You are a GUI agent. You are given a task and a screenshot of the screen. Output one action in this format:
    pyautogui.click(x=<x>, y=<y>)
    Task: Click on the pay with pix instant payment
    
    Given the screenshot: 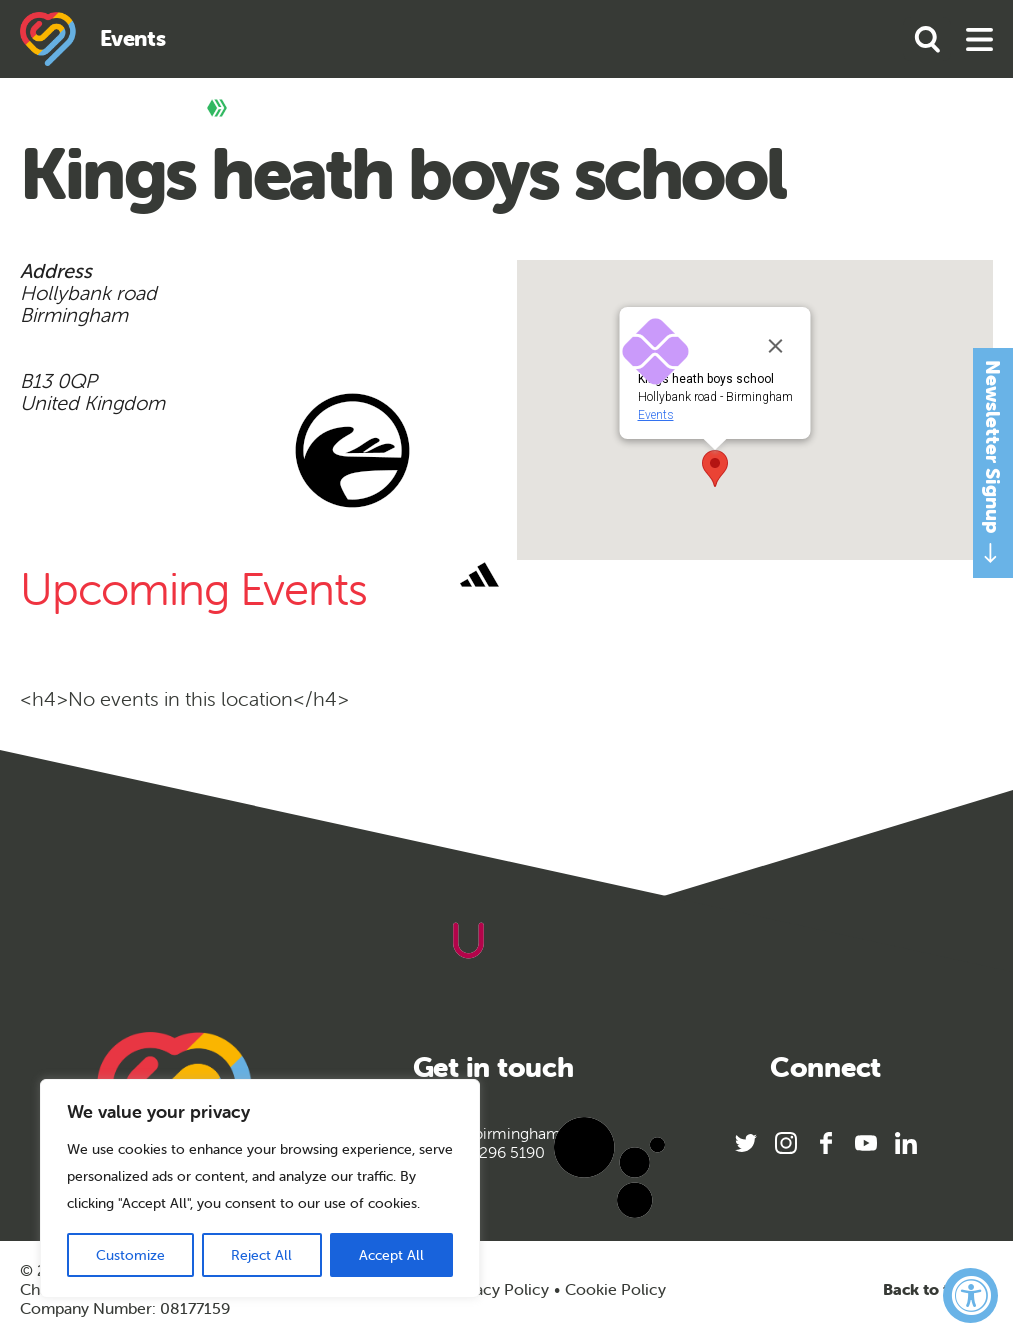 What is the action you would take?
    pyautogui.click(x=655, y=351)
    